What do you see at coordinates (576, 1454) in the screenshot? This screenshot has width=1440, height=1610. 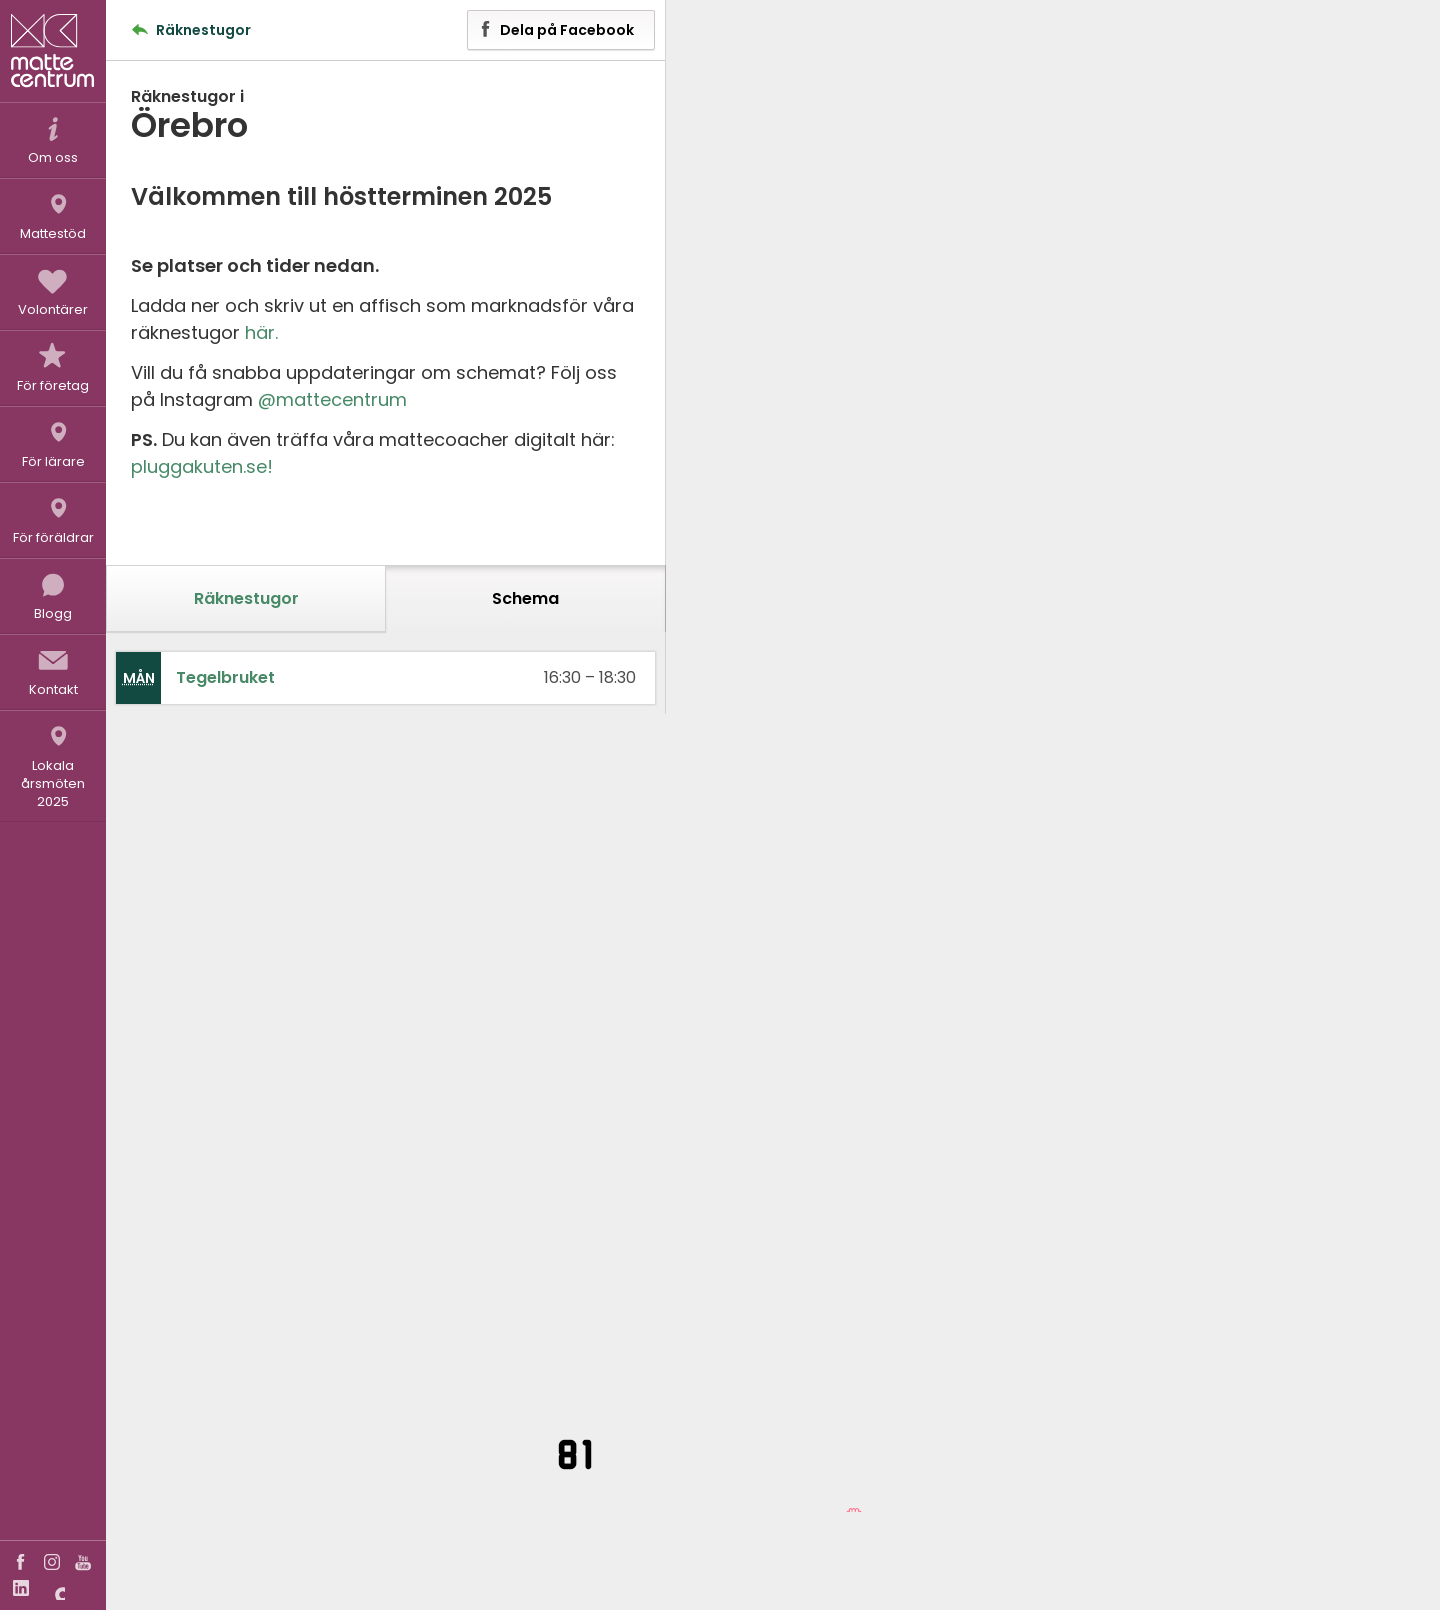 I see `indicates item number 81 in a list or sequence` at bounding box center [576, 1454].